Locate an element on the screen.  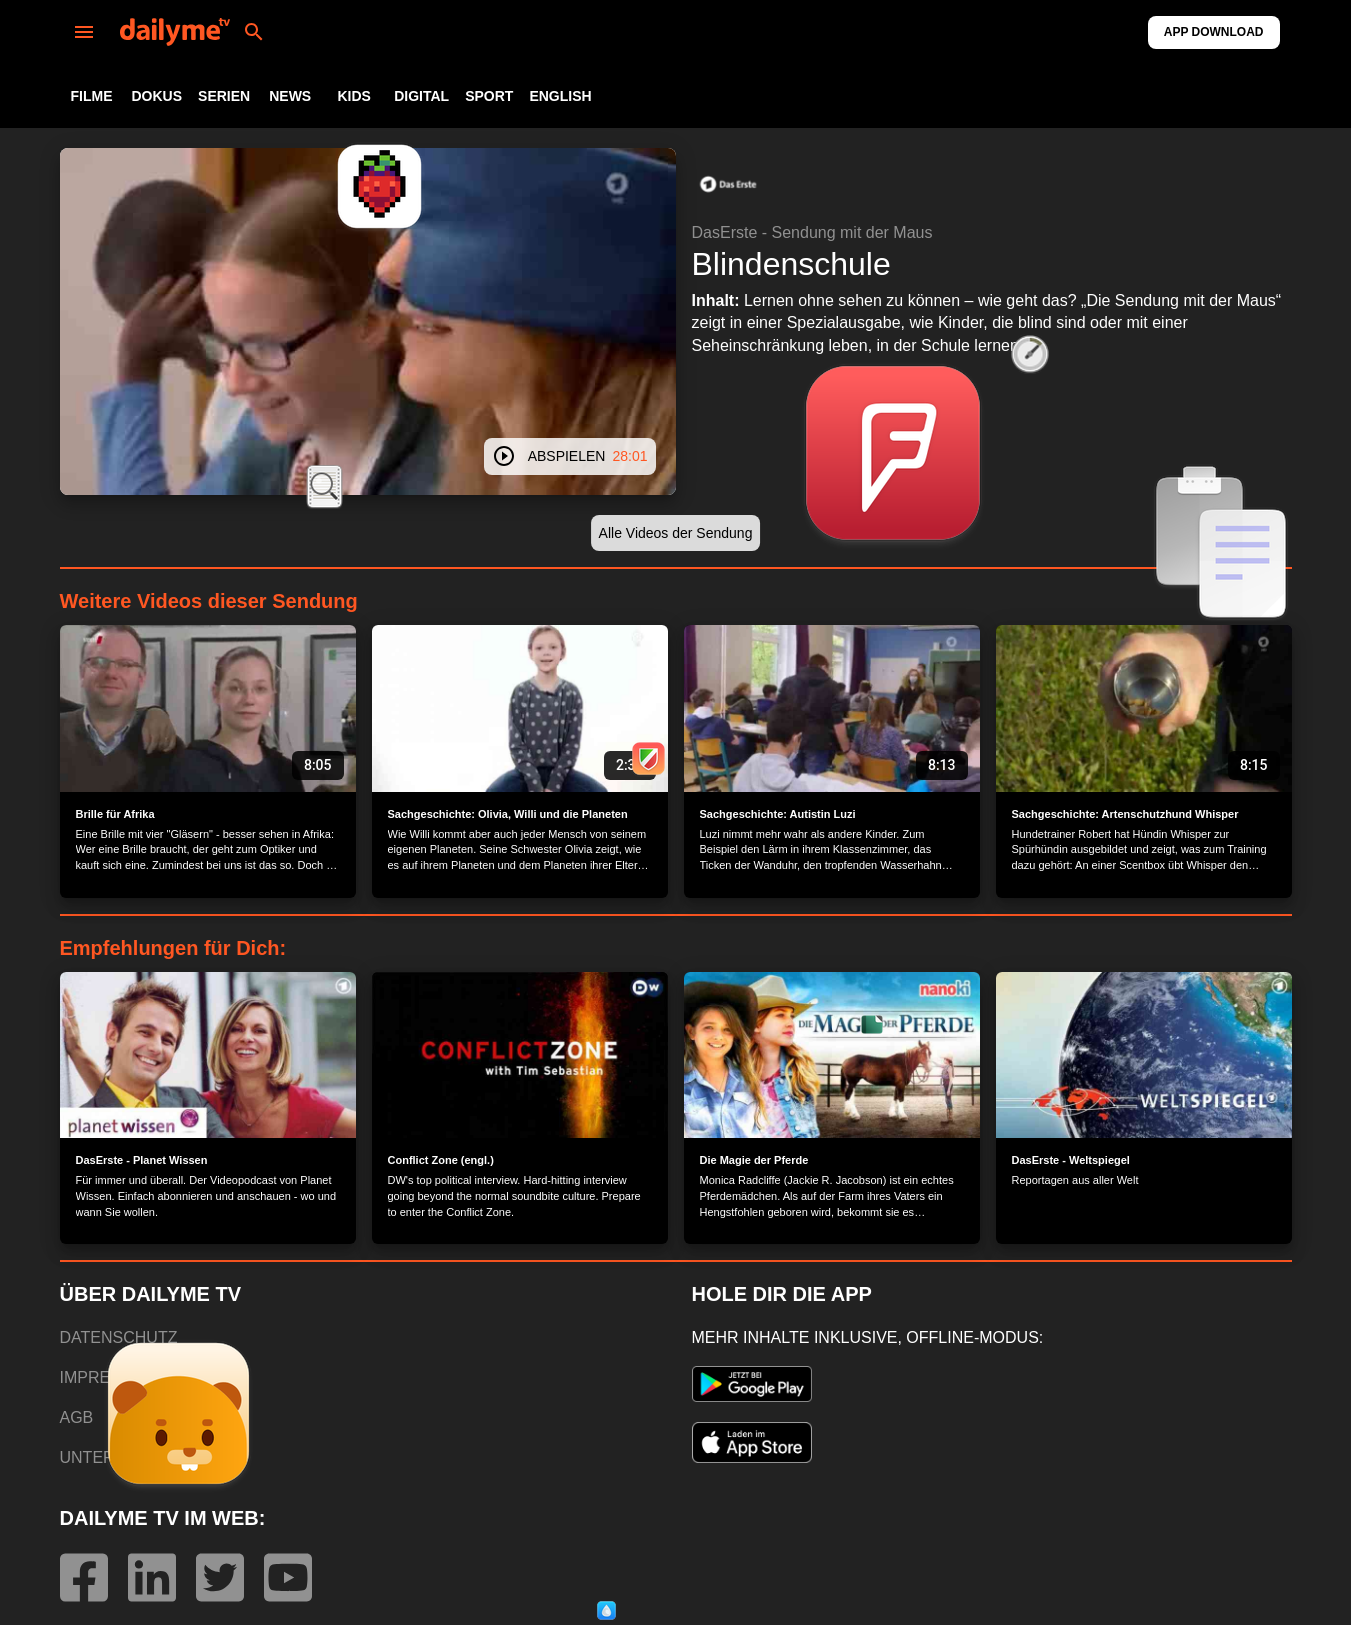
open firewall configuration settings is located at coordinates (648, 758).